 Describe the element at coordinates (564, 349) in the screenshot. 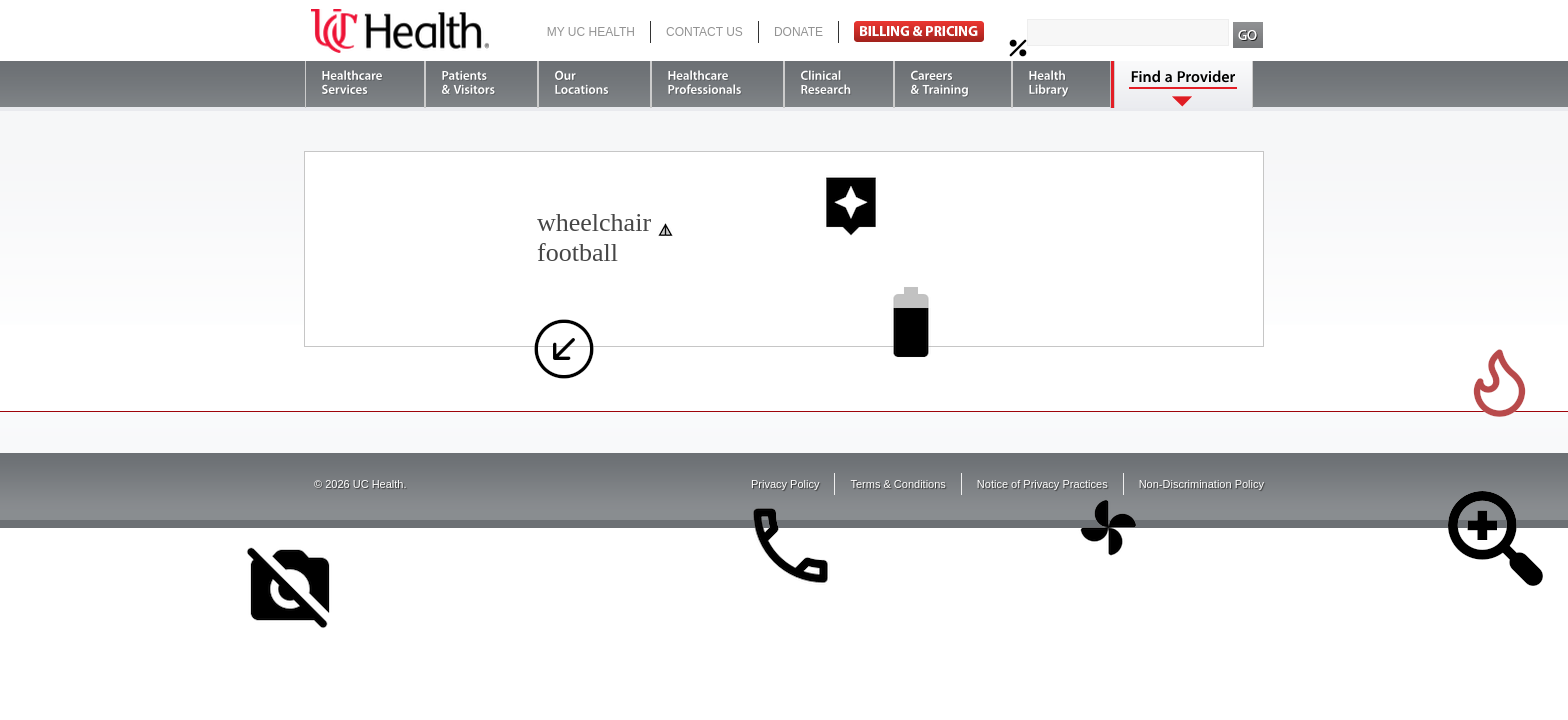

I see `navigate to previous or lower-left content` at that location.